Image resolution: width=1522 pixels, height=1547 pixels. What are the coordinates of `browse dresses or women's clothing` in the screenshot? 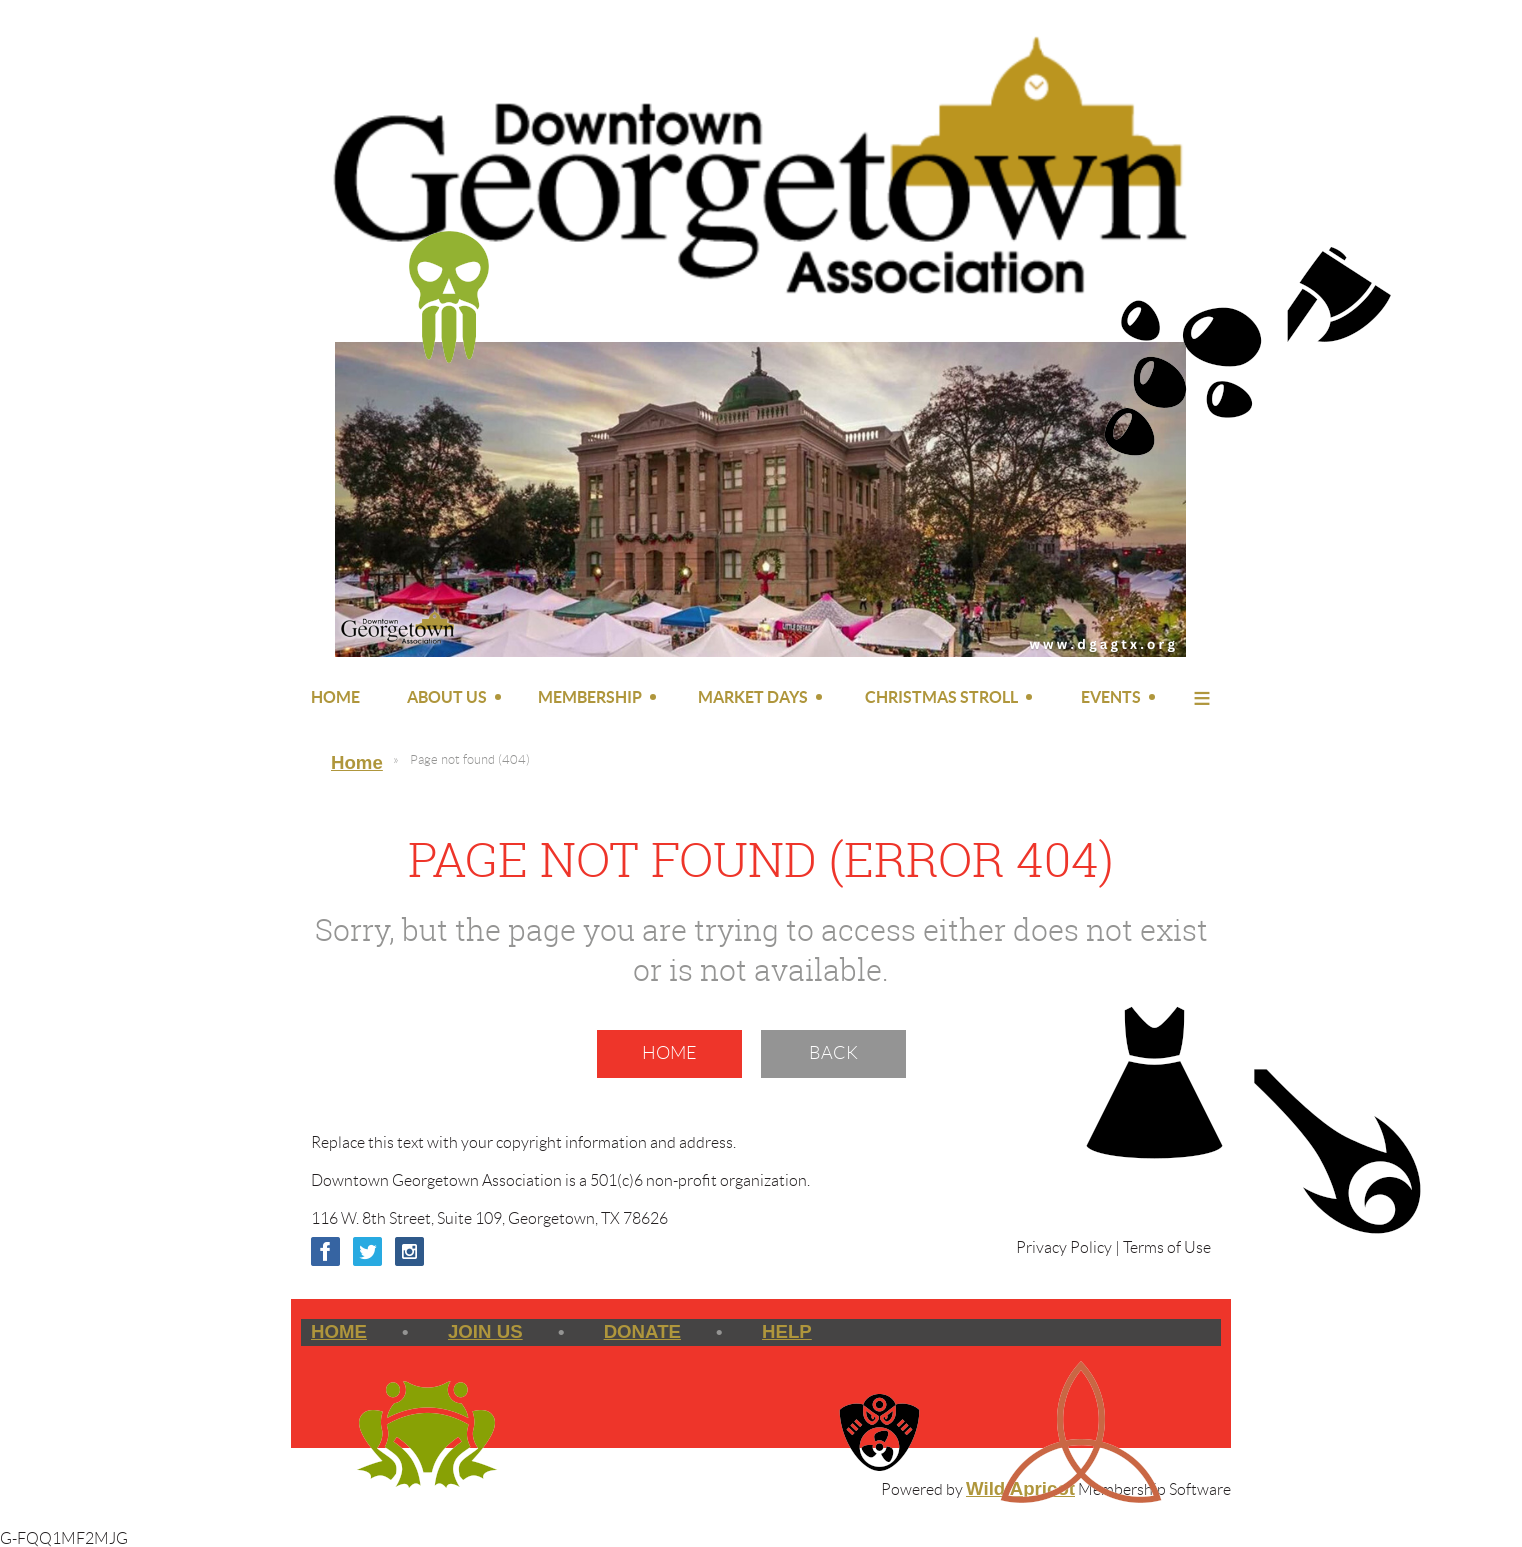 It's located at (1154, 1079).